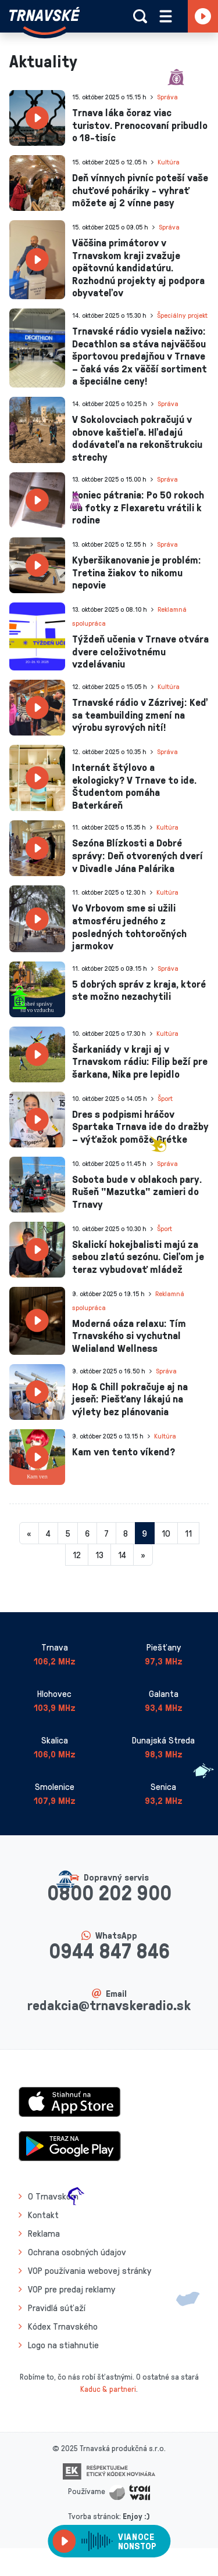  Describe the element at coordinates (65, 1879) in the screenshot. I see `access kitchen or cooking tools` at that location.